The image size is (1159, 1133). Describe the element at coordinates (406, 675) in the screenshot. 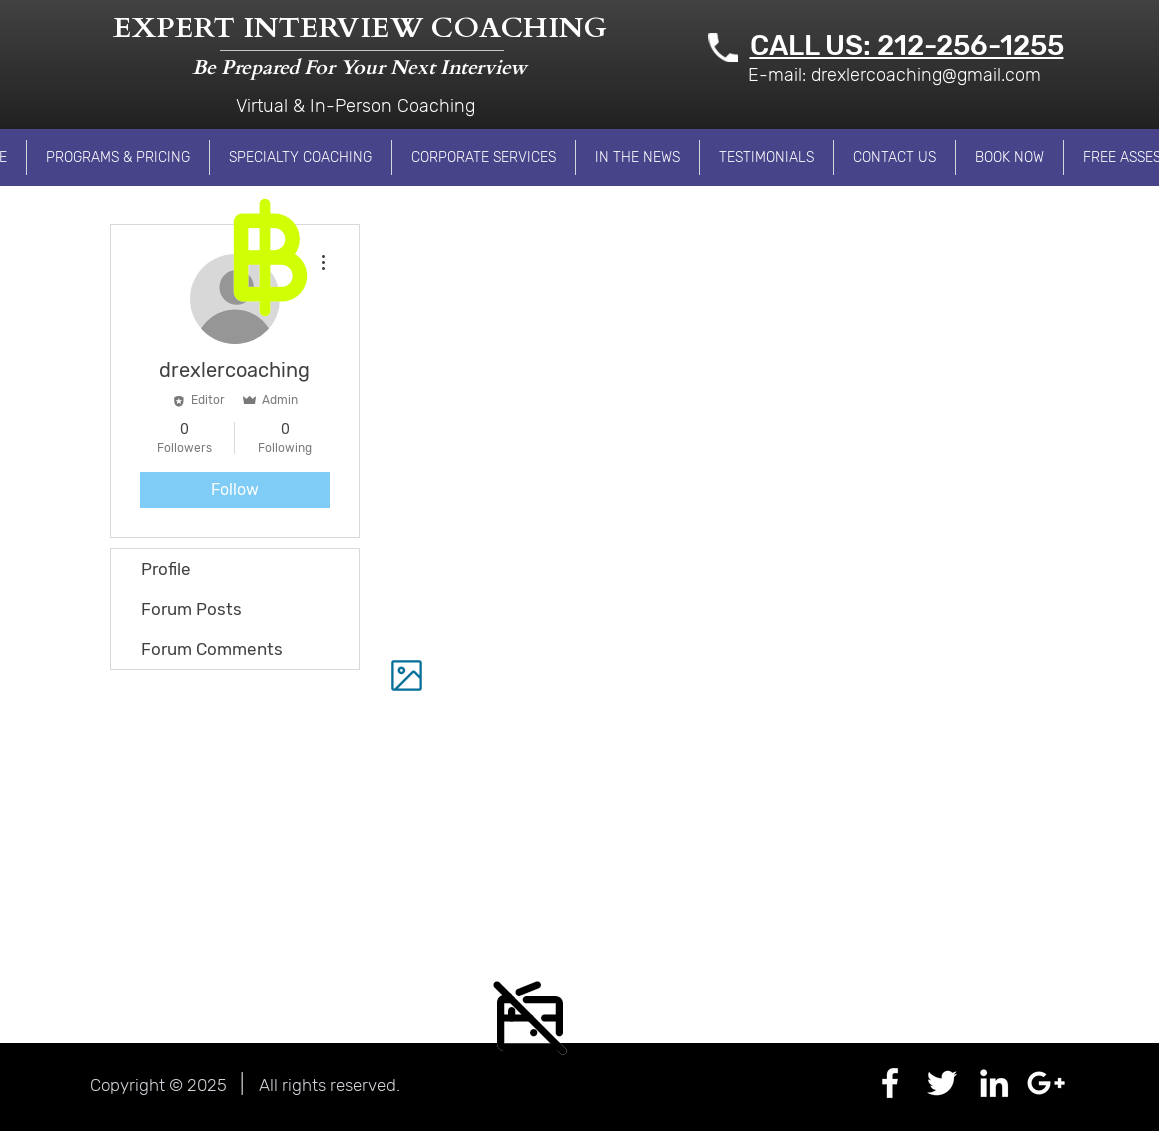

I see `view image or photo` at that location.